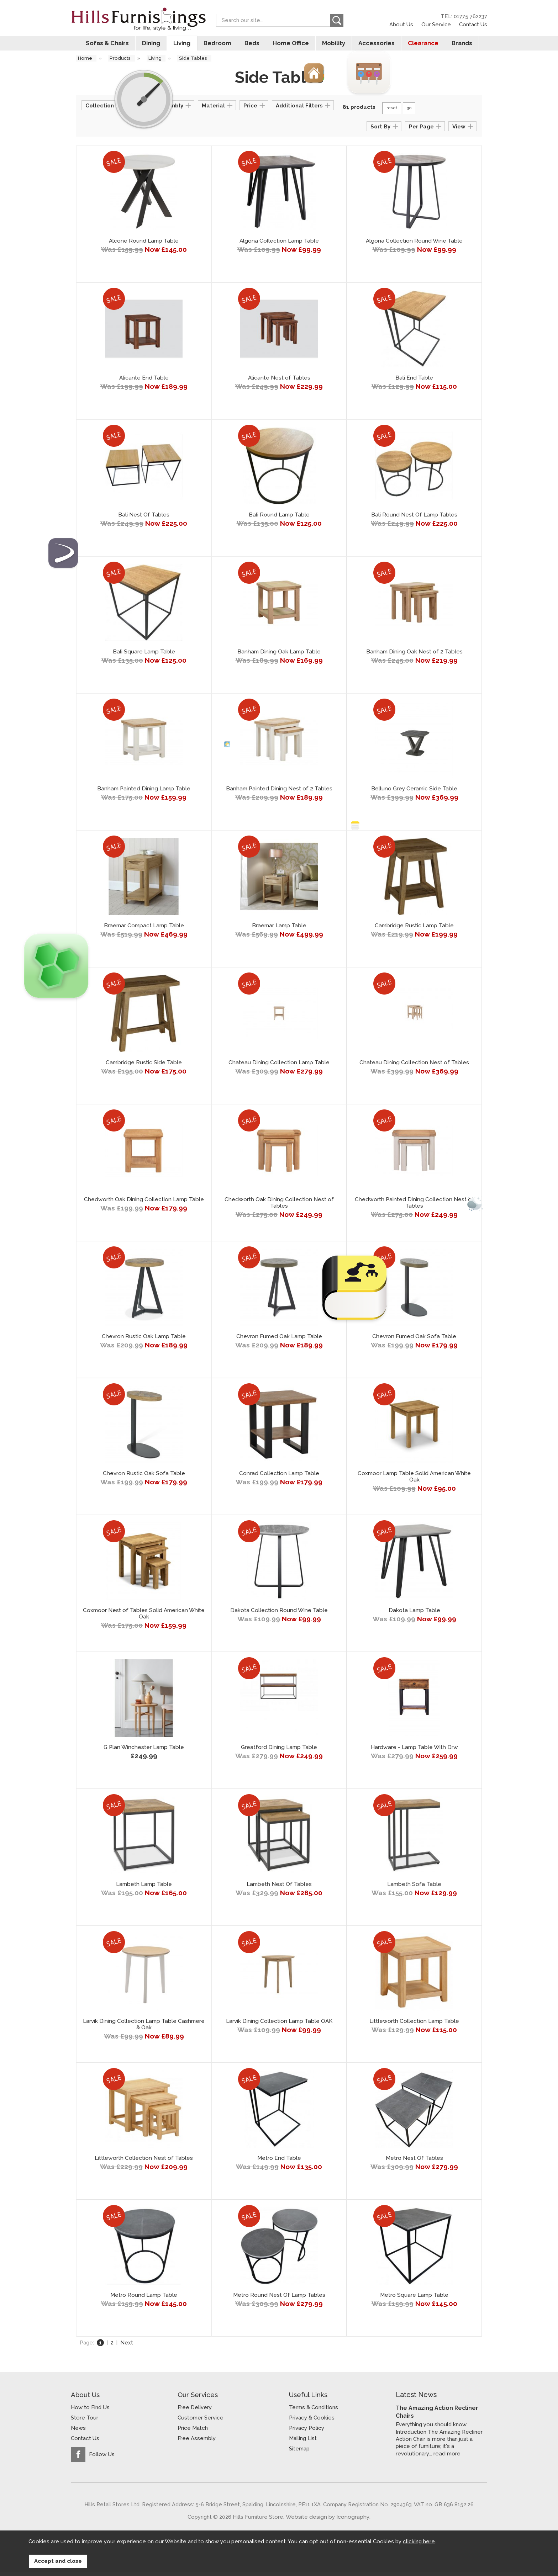 The height and width of the screenshot is (2576, 558). What do you see at coordinates (63, 553) in the screenshot?
I see `launch the devuan linux application` at bounding box center [63, 553].